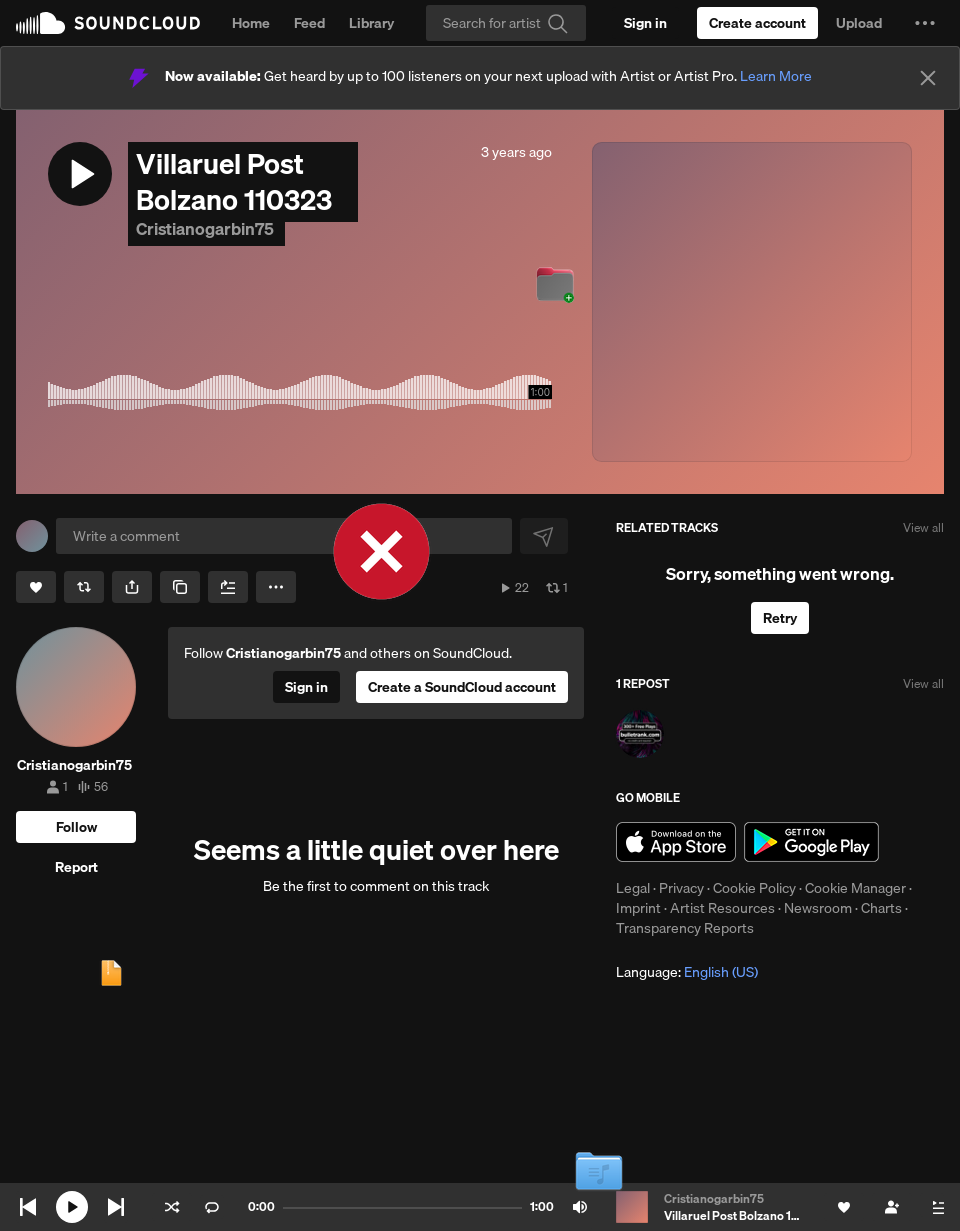  What do you see at coordinates (599, 1171) in the screenshot?
I see `open your audio files folder` at bounding box center [599, 1171].